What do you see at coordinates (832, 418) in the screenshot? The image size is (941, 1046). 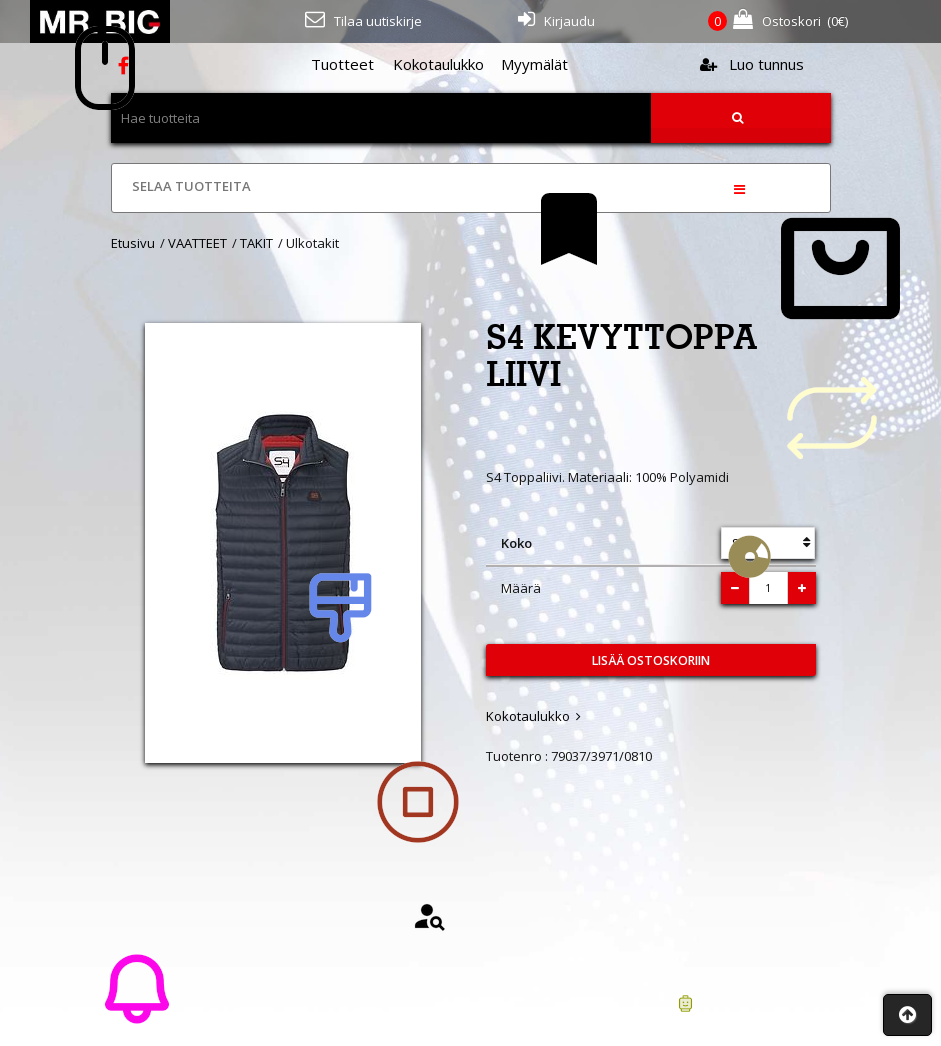 I see `enable repeat mode for media playback` at bounding box center [832, 418].